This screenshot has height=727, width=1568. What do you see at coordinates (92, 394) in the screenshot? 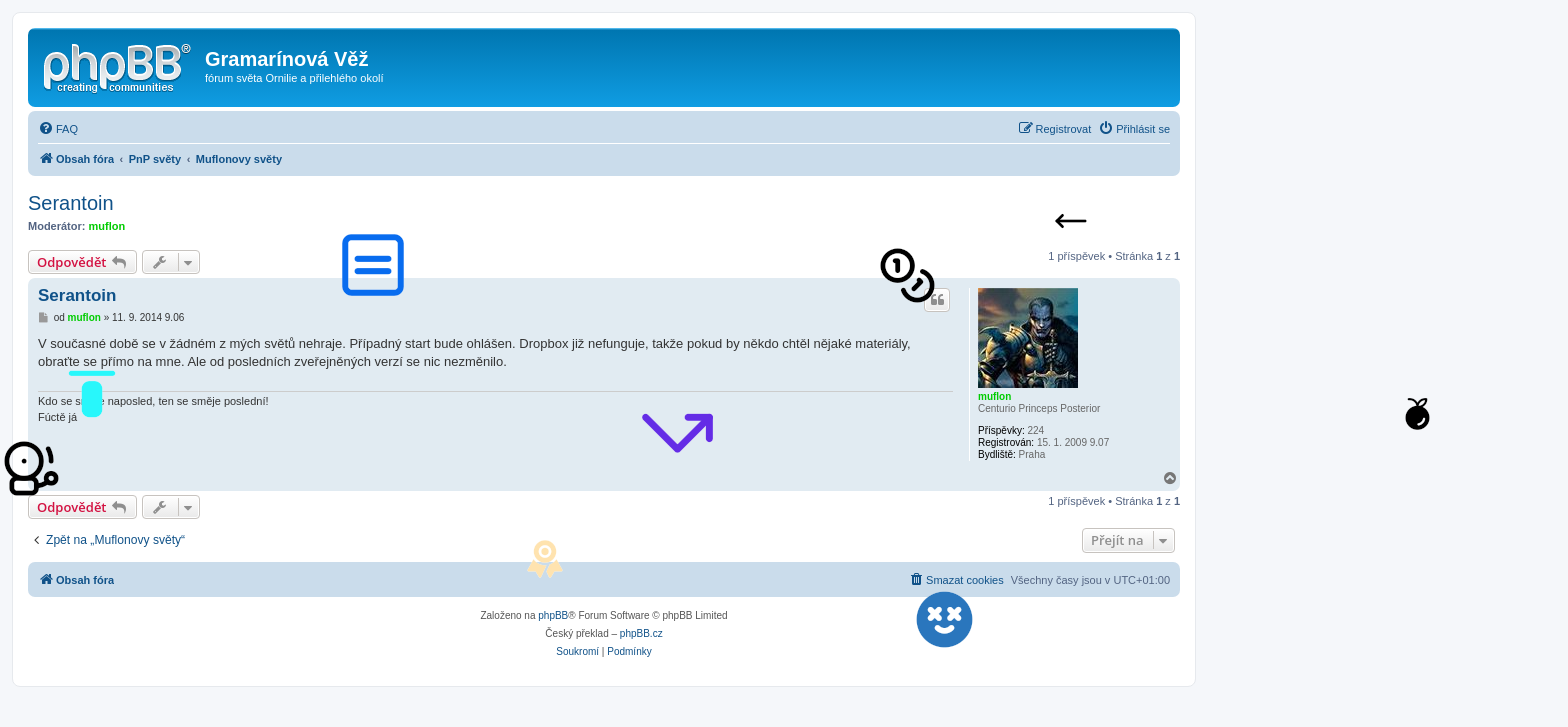
I see `align selected element to top` at bounding box center [92, 394].